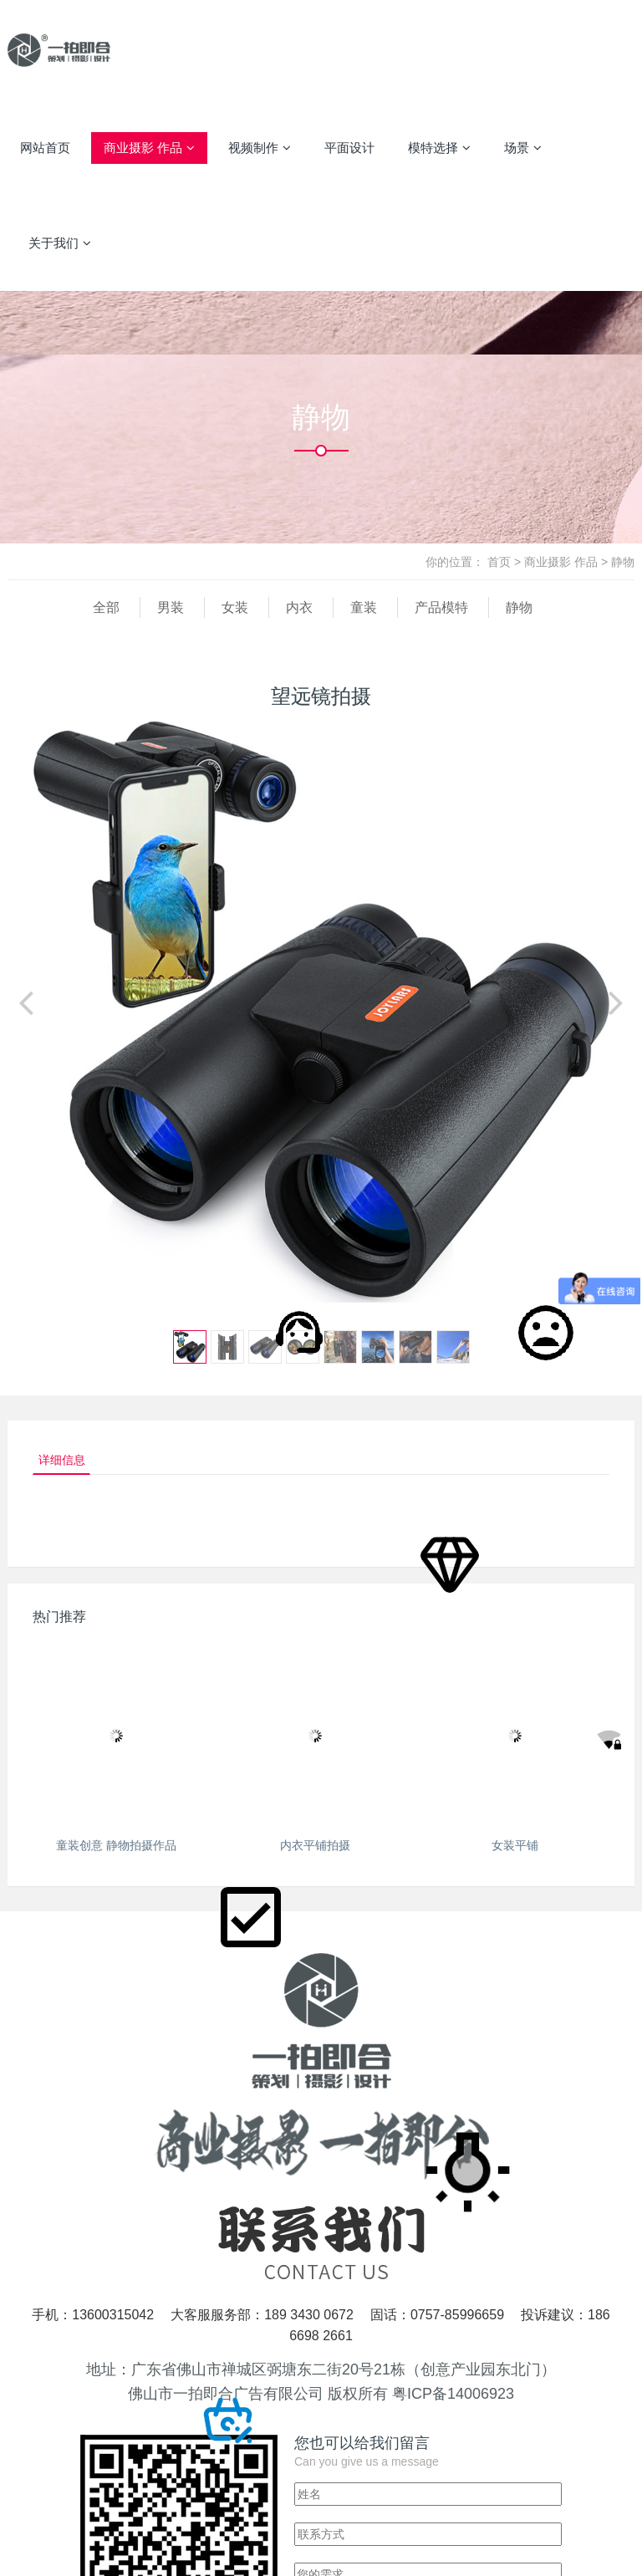  Describe the element at coordinates (251, 1917) in the screenshot. I see `select or confirm an option` at that location.